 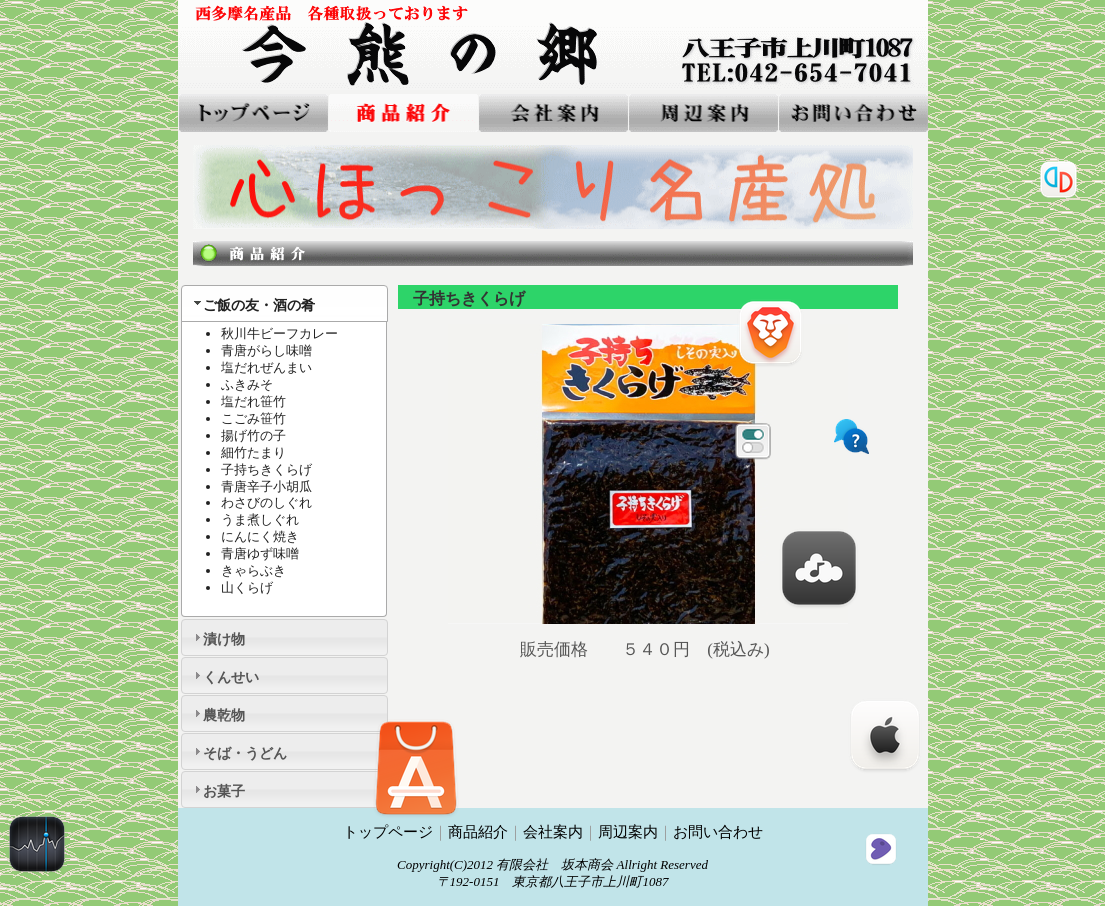 I want to click on open puddletag audio tag editor, so click(x=819, y=568).